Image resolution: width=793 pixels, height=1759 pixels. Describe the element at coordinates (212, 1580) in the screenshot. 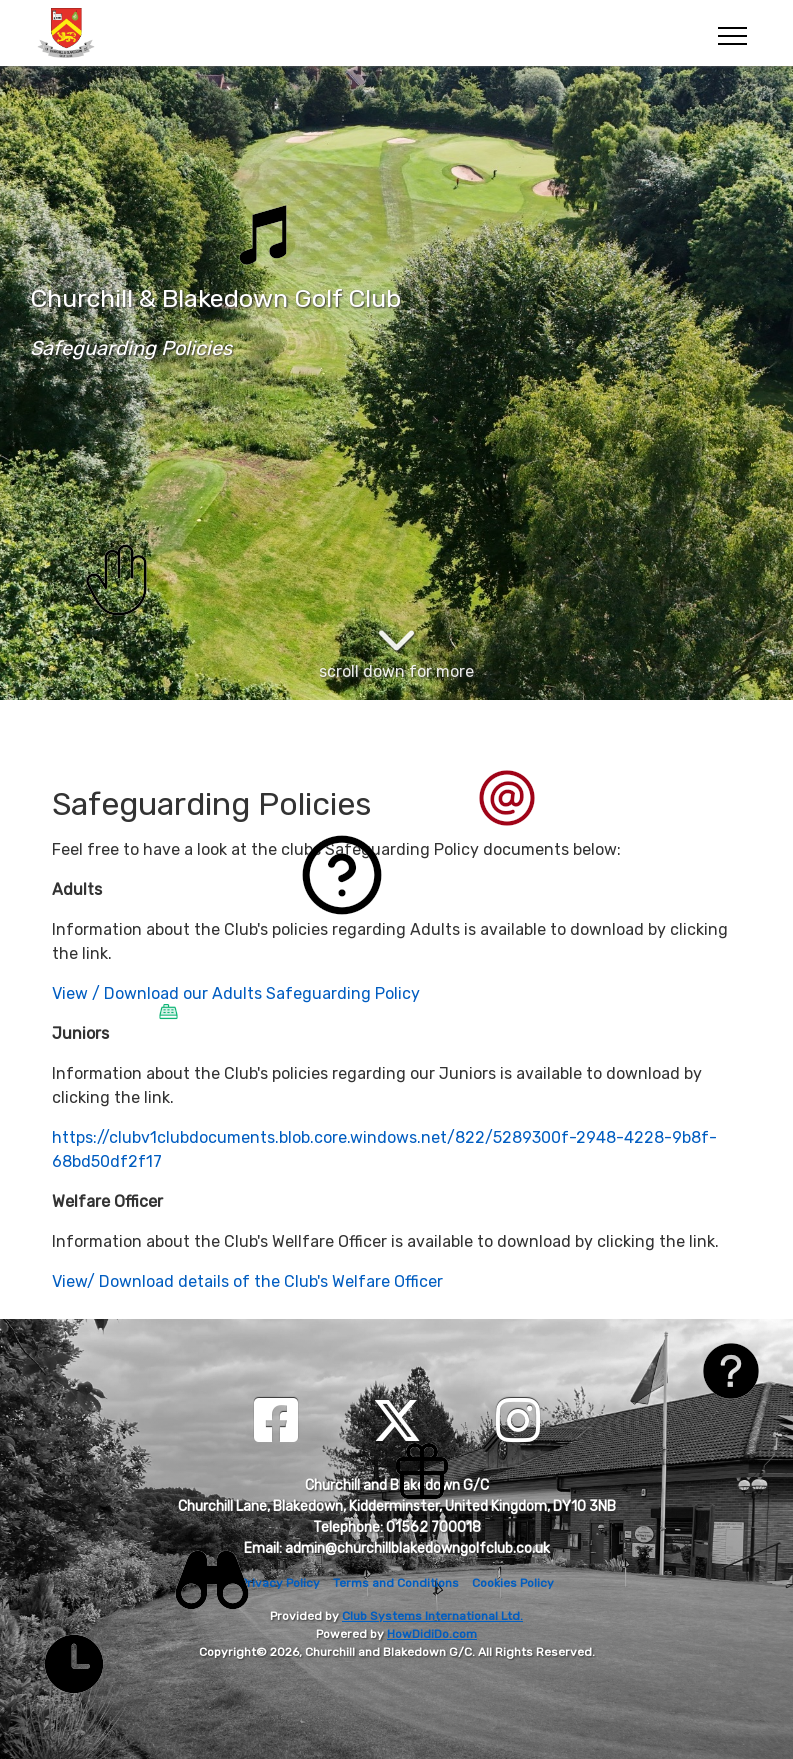

I see `search or explore content` at that location.